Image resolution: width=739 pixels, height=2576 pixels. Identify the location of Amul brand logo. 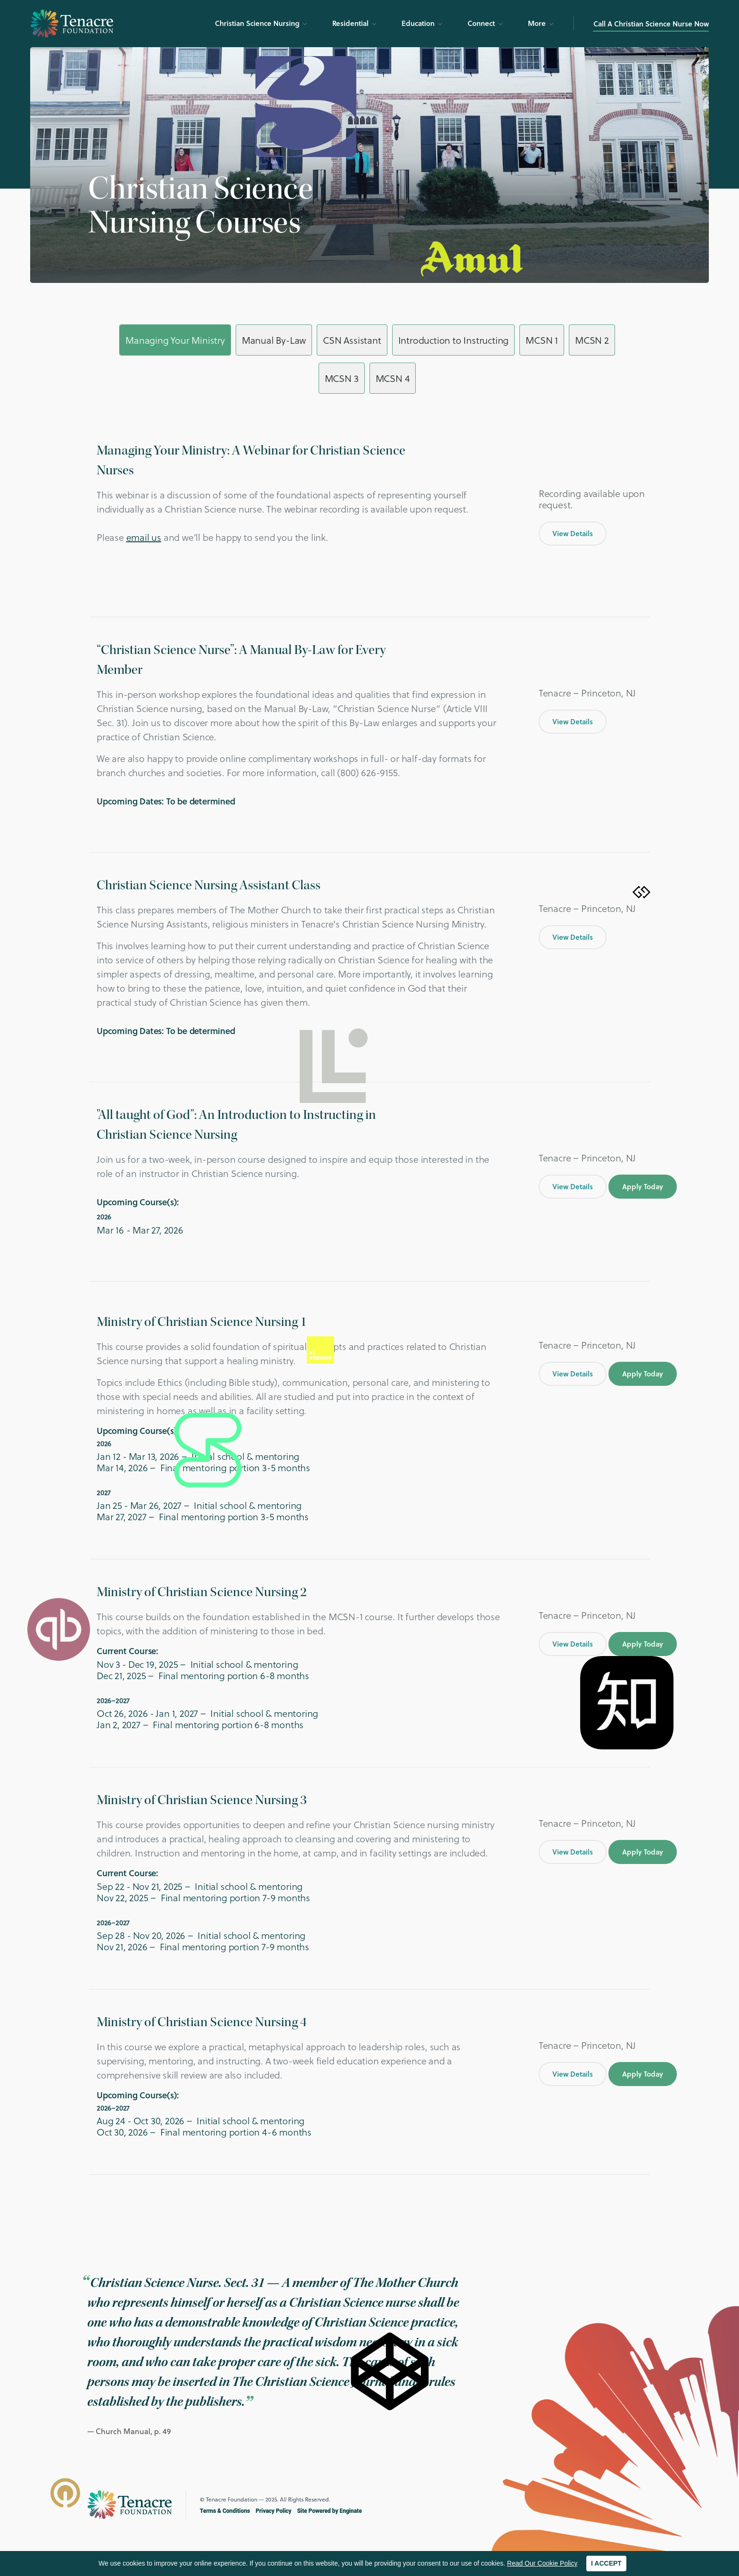
(472, 259).